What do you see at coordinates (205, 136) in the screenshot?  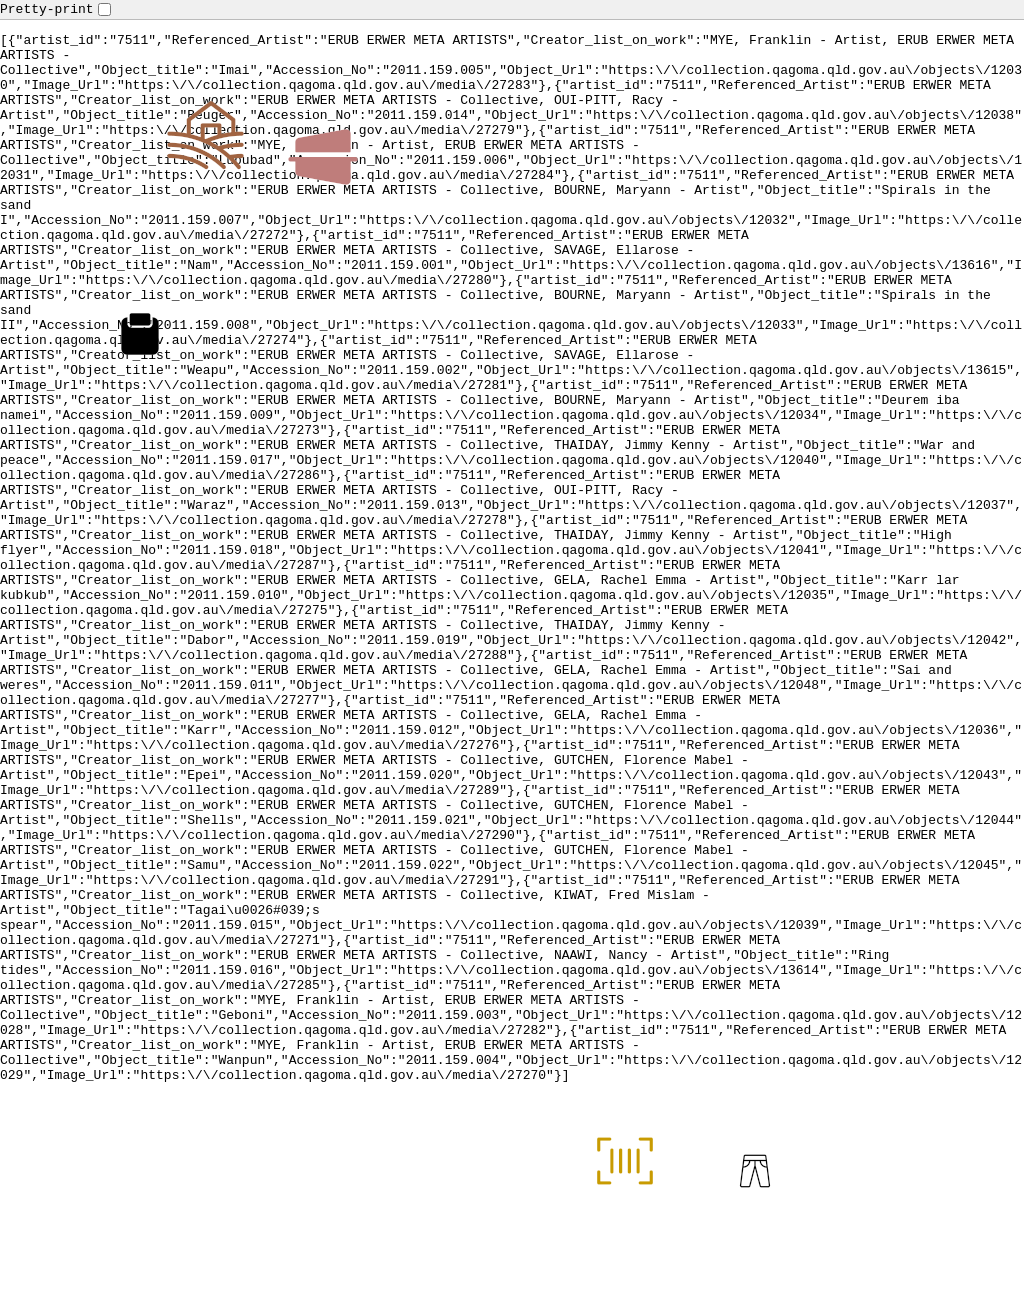 I see `access farm or agricultural settings` at bounding box center [205, 136].